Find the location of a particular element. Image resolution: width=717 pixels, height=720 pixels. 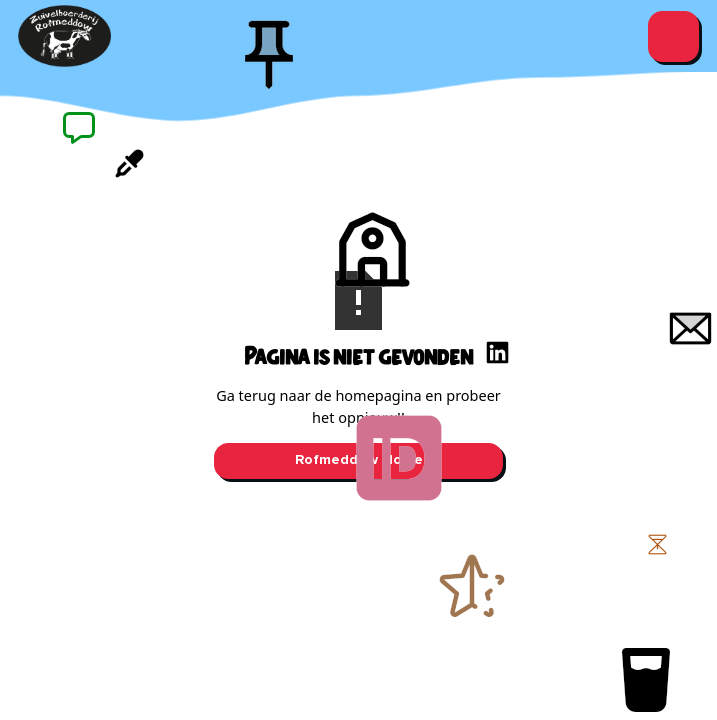

track your water intake is located at coordinates (646, 680).